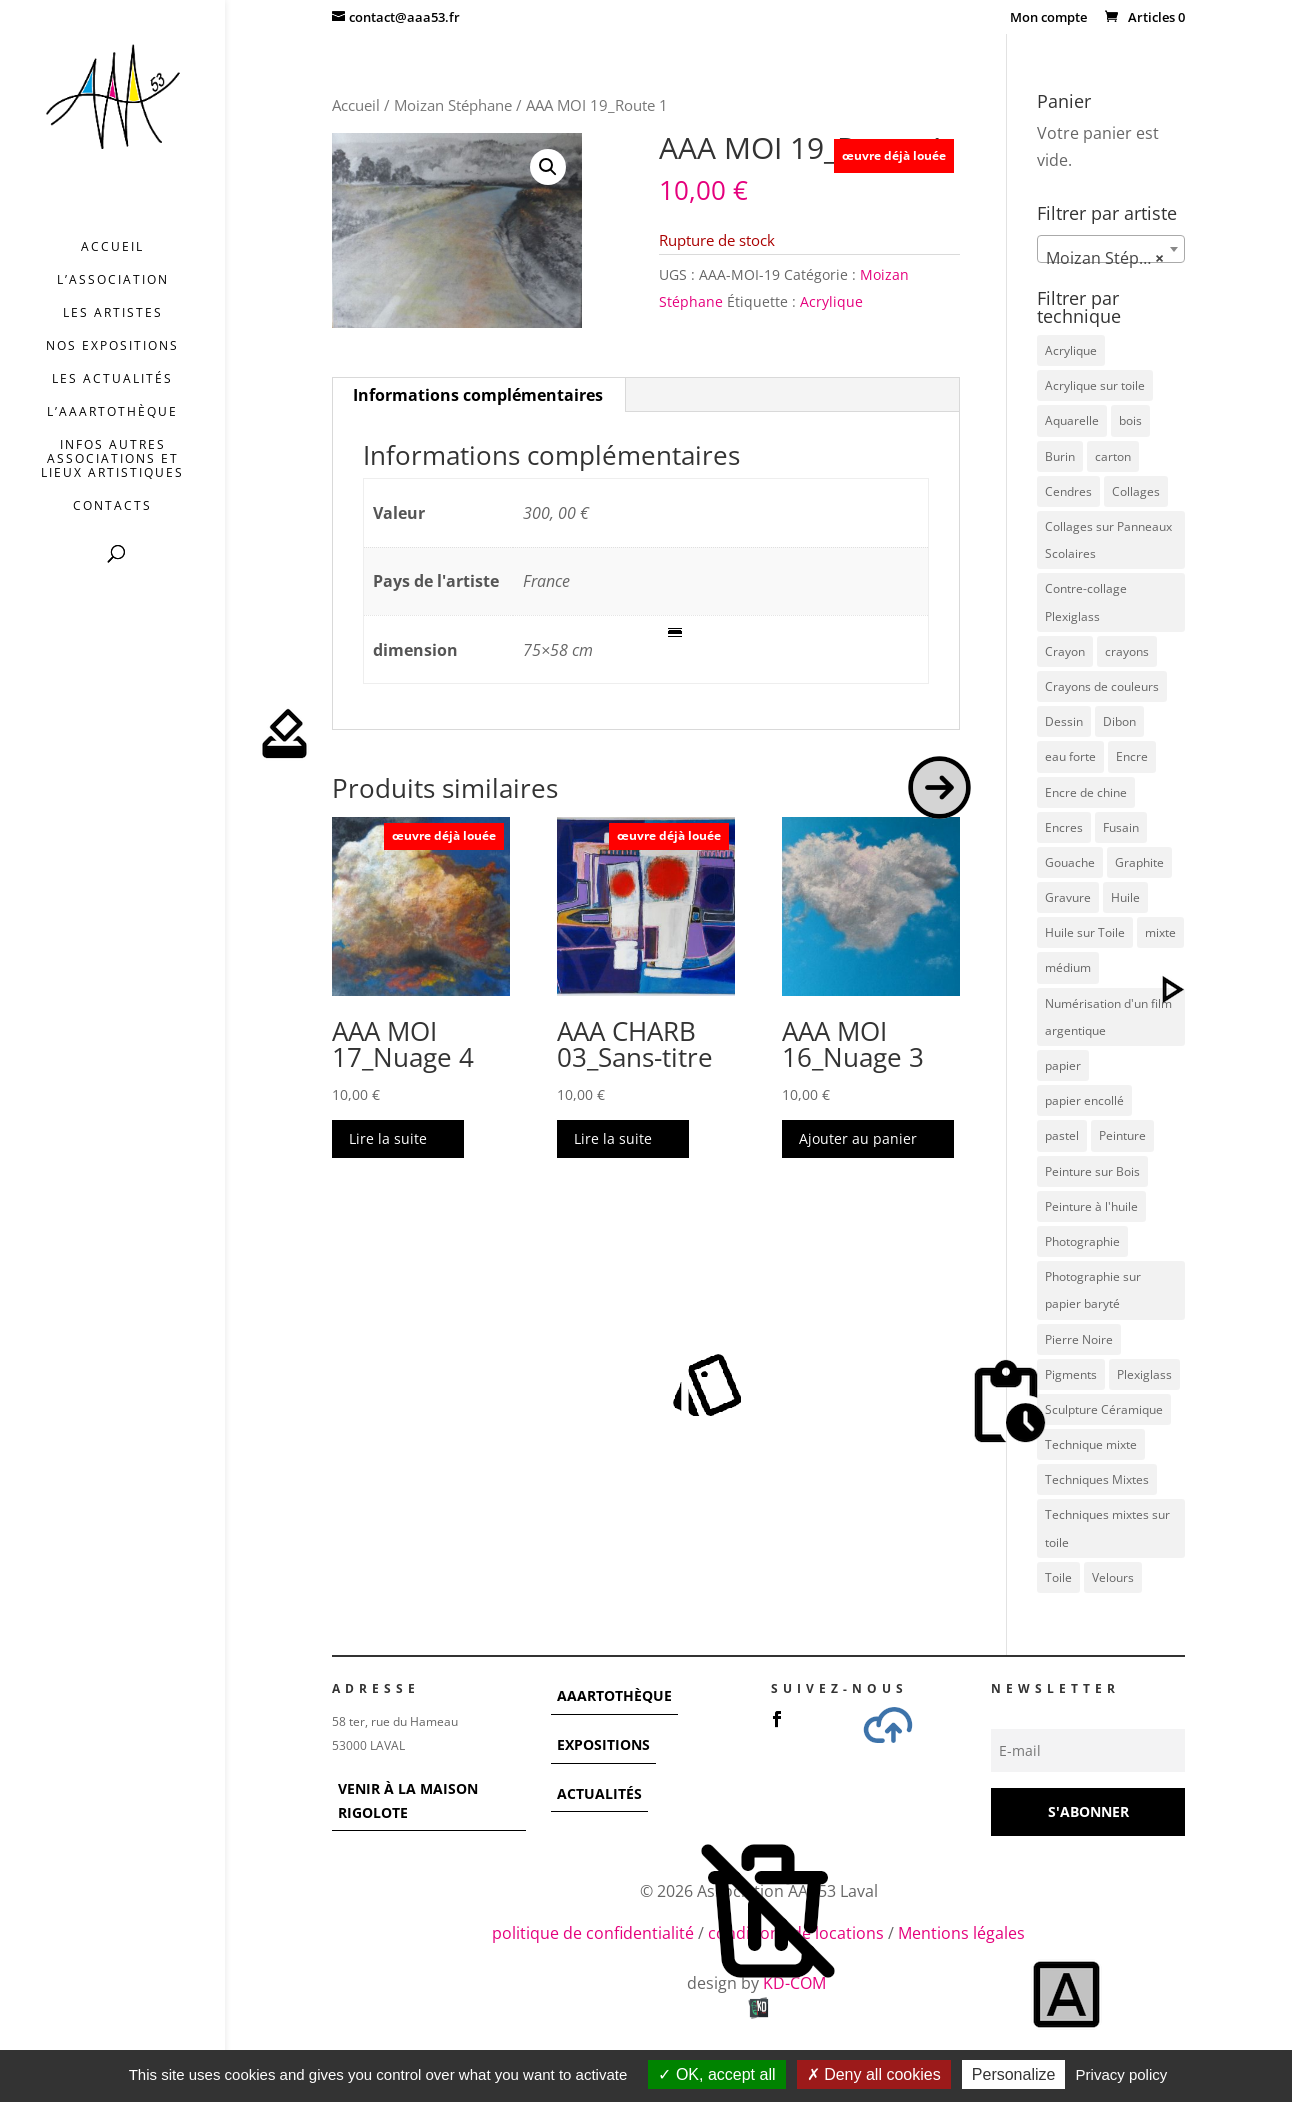  What do you see at coordinates (1006, 1403) in the screenshot?
I see `view tasks awaiting completion` at bounding box center [1006, 1403].